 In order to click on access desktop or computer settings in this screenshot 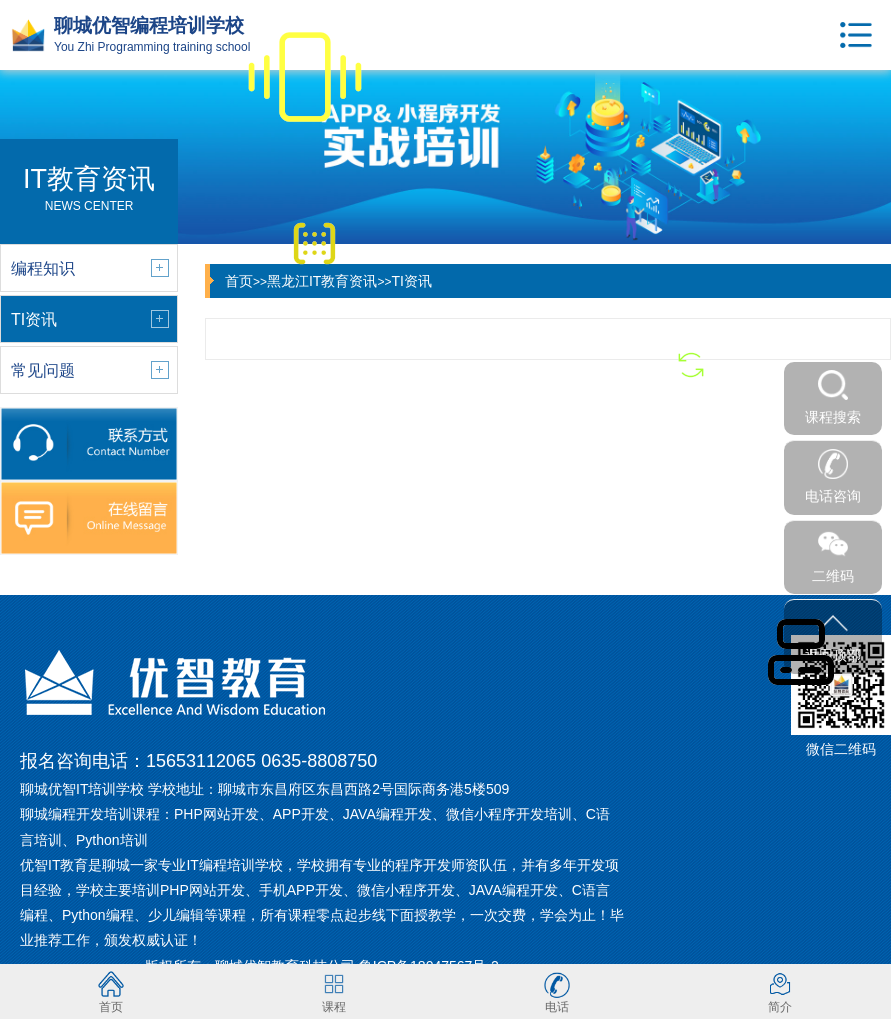, I will do `click(801, 652)`.